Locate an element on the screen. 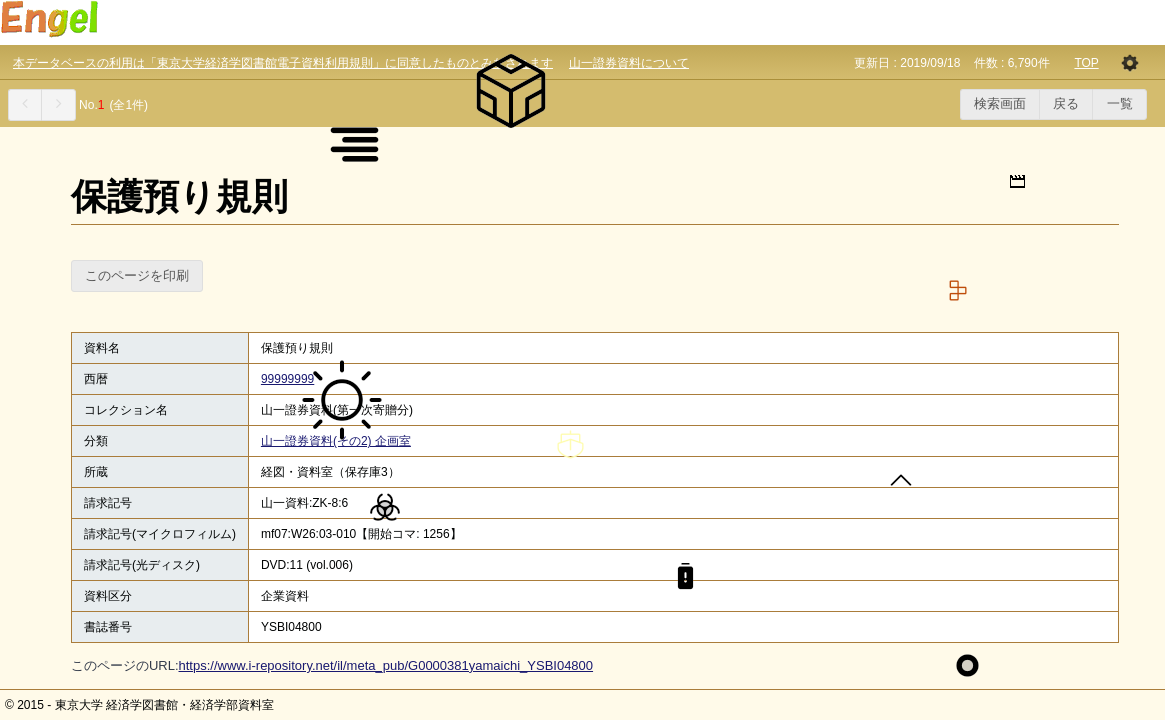 The width and height of the screenshot is (1165, 720). align text to the right is located at coordinates (354, 145).